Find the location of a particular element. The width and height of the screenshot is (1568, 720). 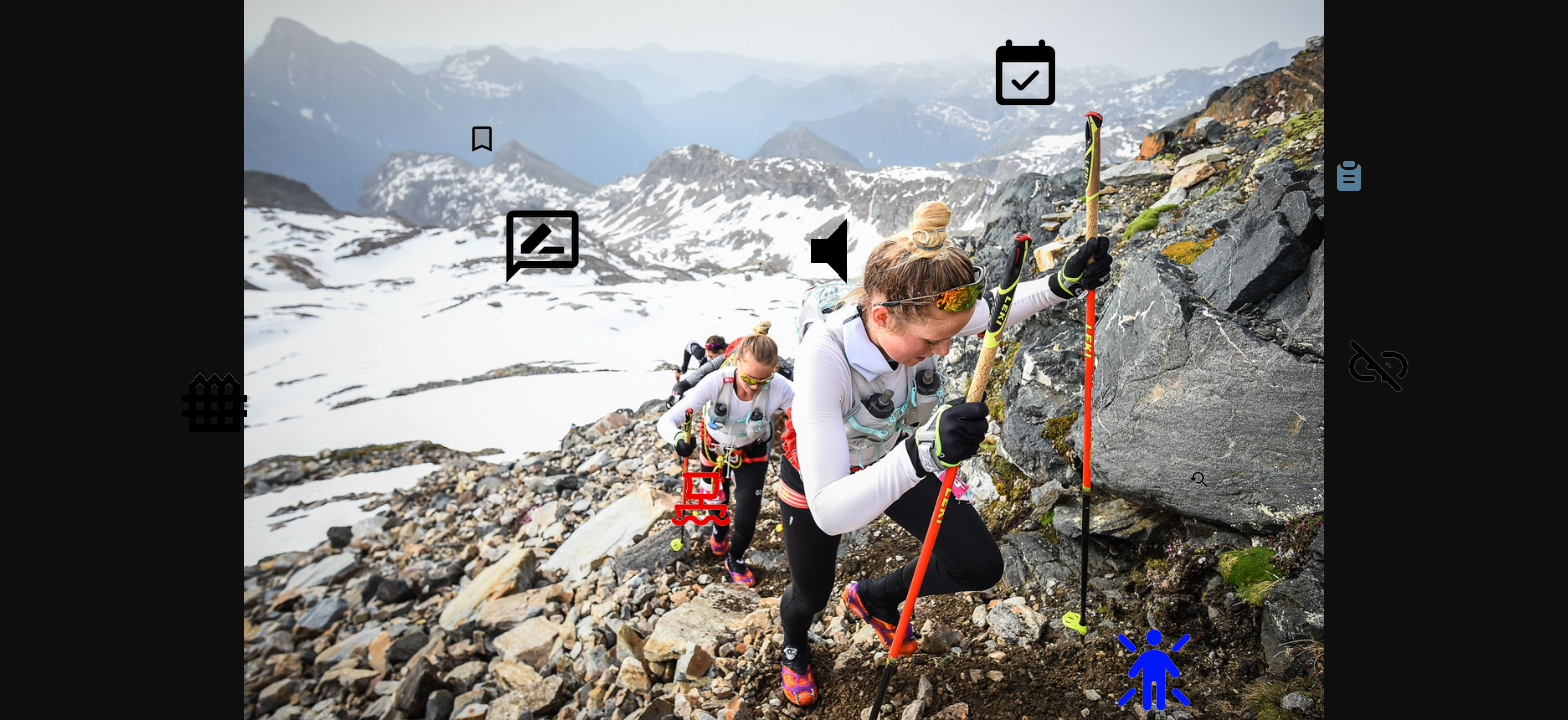

bookmark this item is located at coordinates (482, 139).